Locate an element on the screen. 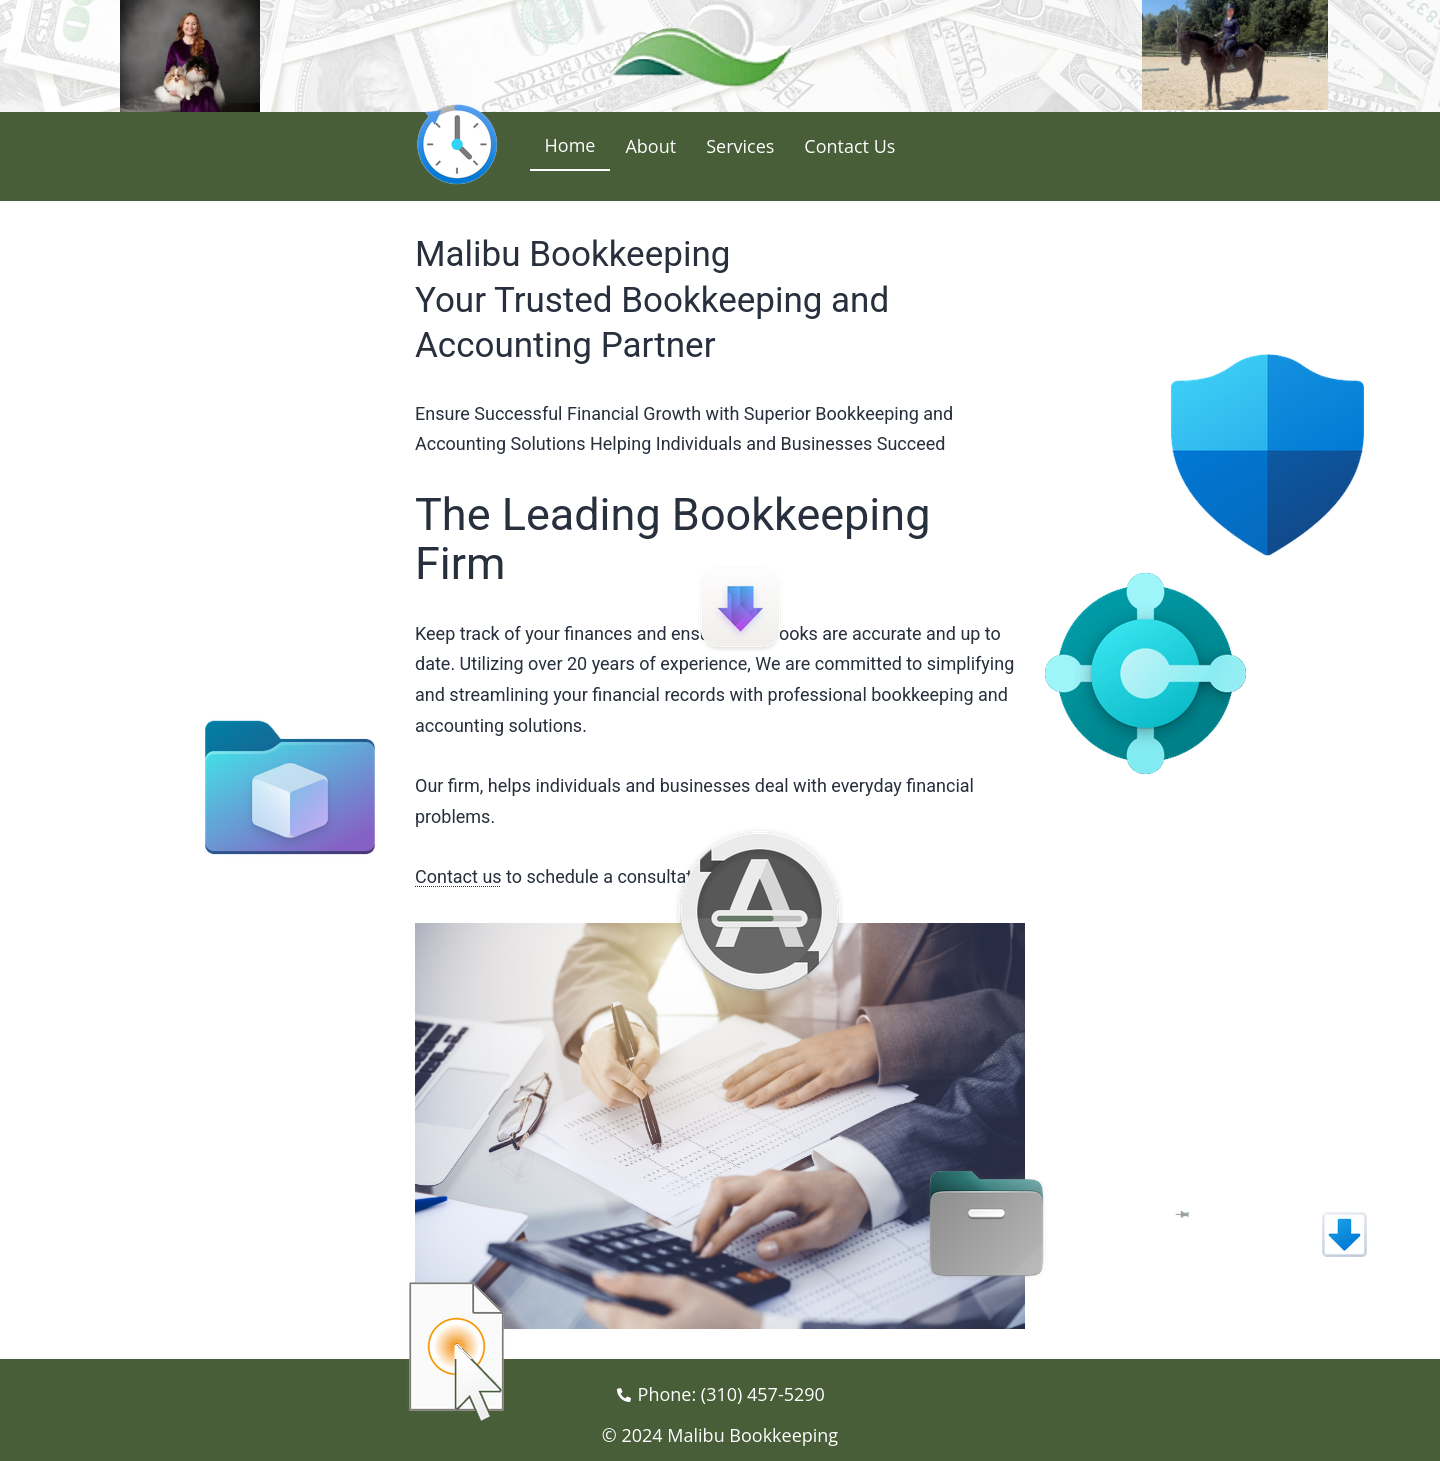 This screenshot has height=1461, width=1440. open fragments download manager is located at coordinates (740, 607).